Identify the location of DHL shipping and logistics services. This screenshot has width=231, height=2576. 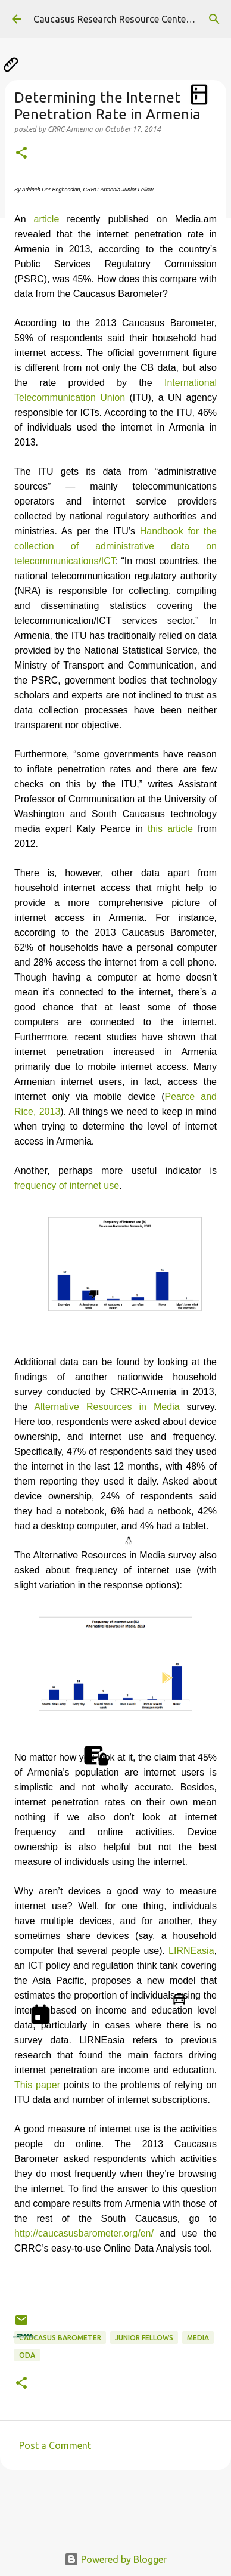
(24, 2336).